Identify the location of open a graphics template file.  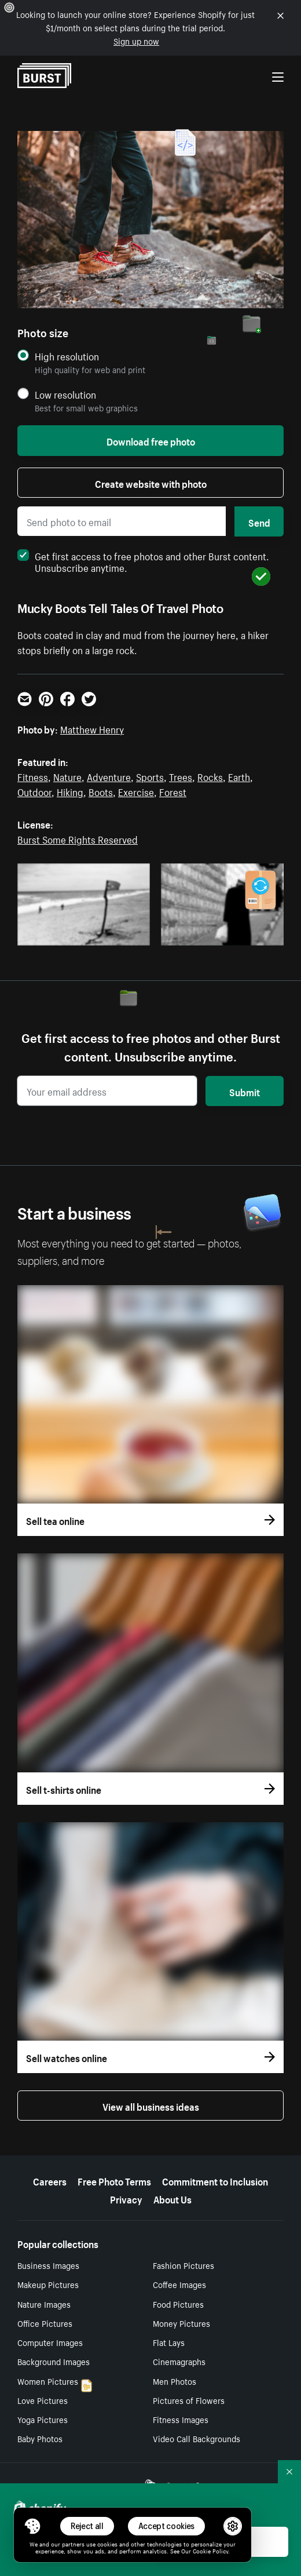
(86, 2385).